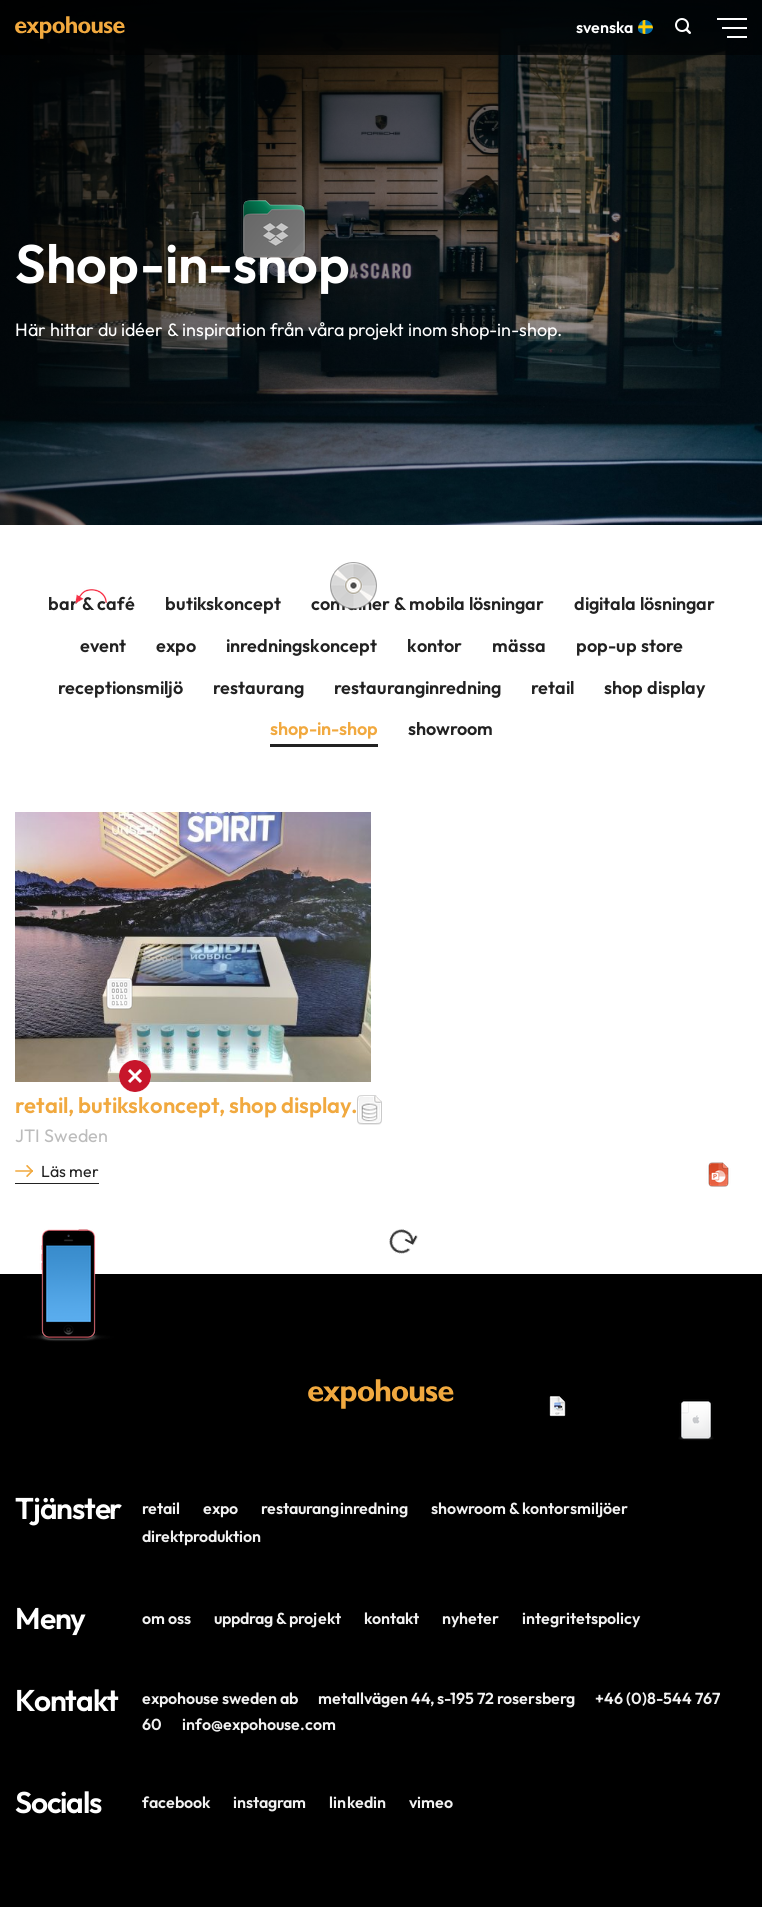 This screenshot has width=762, height=1907. Describe the element at coordinates (696, 1420) in the screenshot. I see `access AirPort Express network settings` at that location.